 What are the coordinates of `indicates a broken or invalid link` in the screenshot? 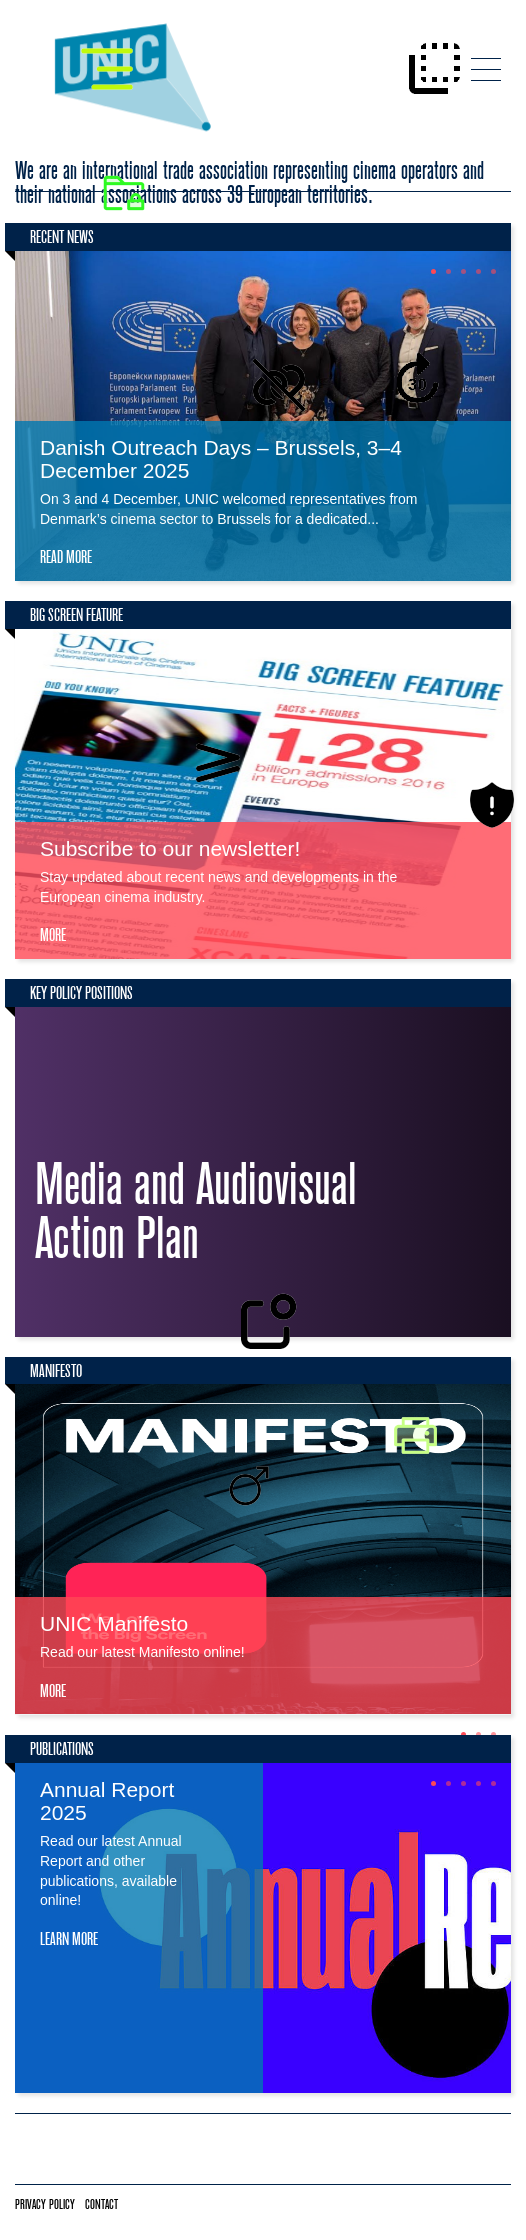 It's located at (279, 385).